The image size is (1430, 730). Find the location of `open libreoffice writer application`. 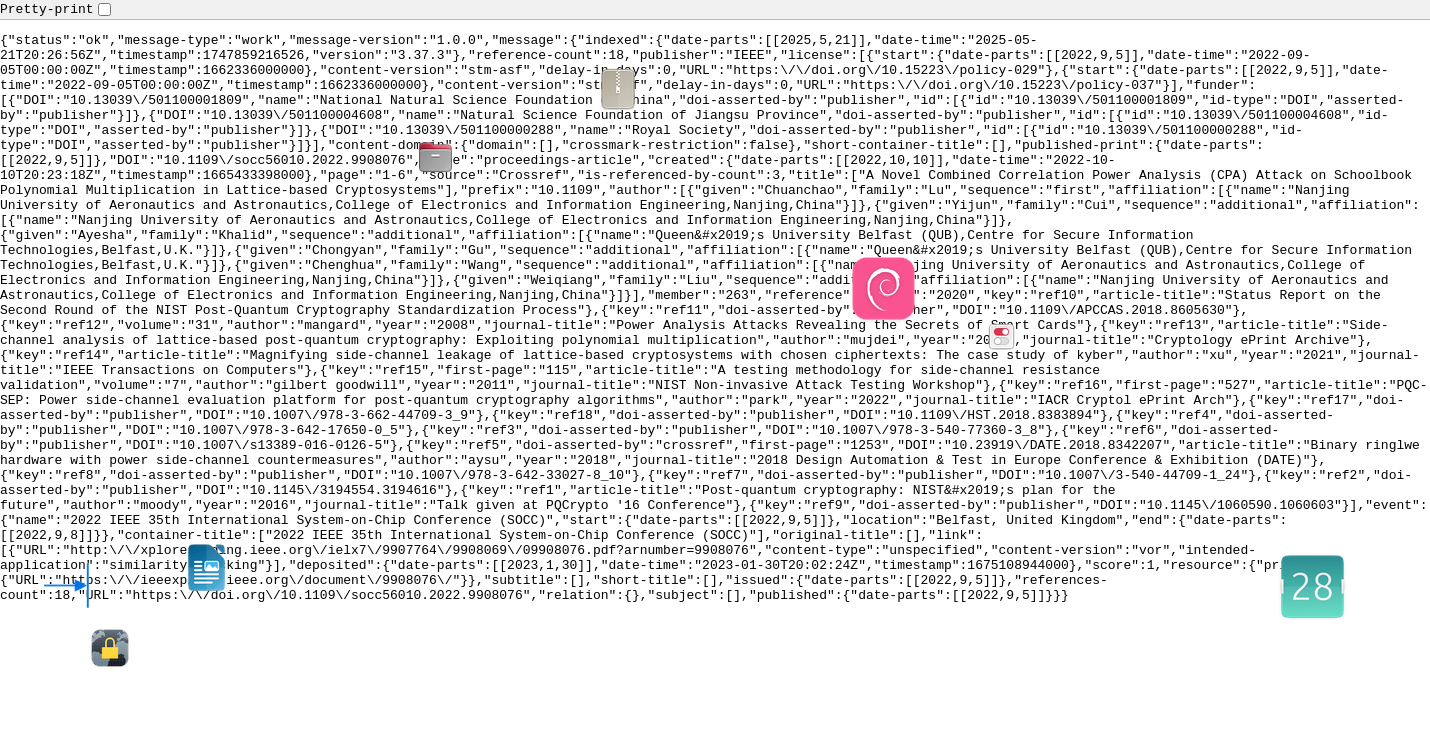

open libreoffice writer application is located at coordinates (206, 567).